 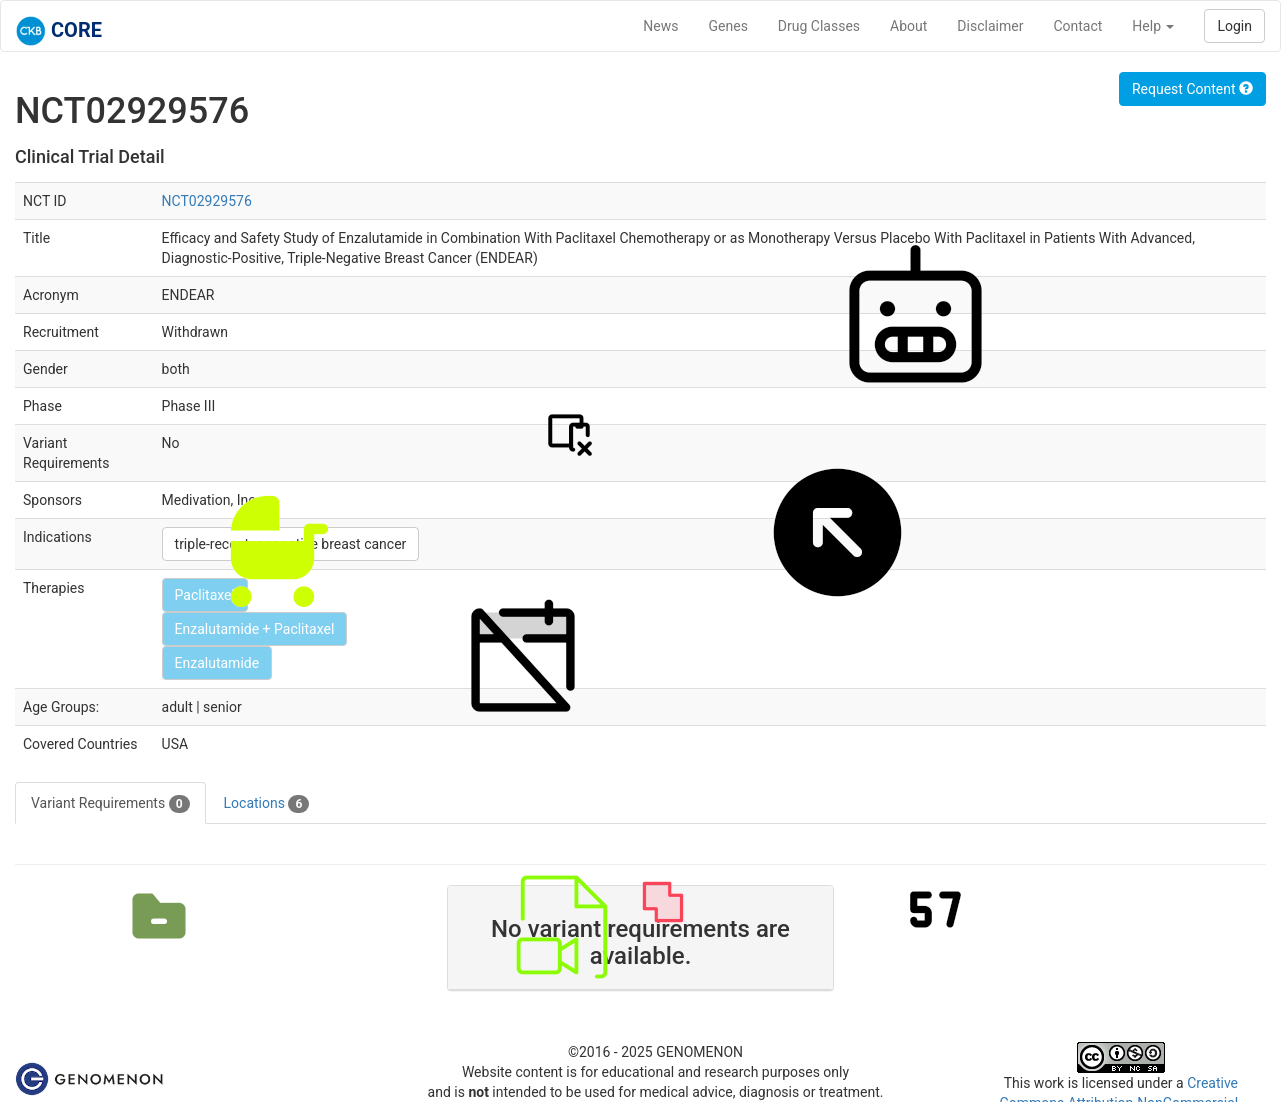 I want to click on indicates item number 57 in a list or sequence, so click(x=935, y=909).